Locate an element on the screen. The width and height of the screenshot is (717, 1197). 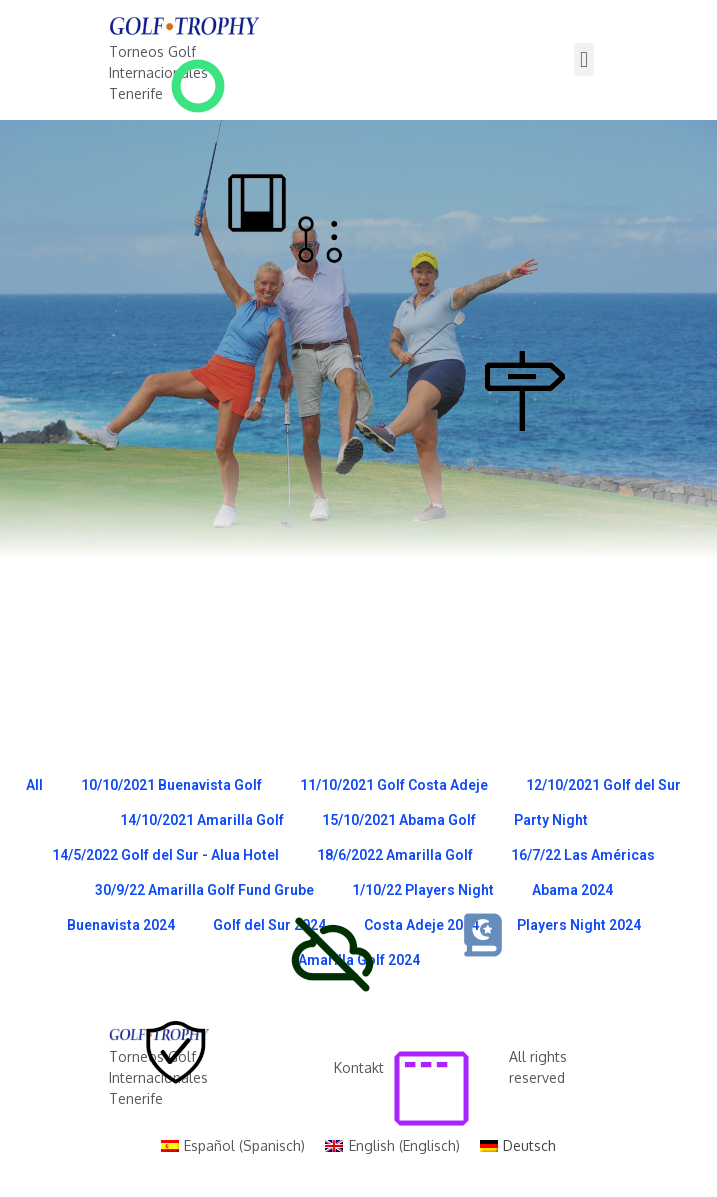
toggle the menubar visibility is located at coordinates (431, 1088).